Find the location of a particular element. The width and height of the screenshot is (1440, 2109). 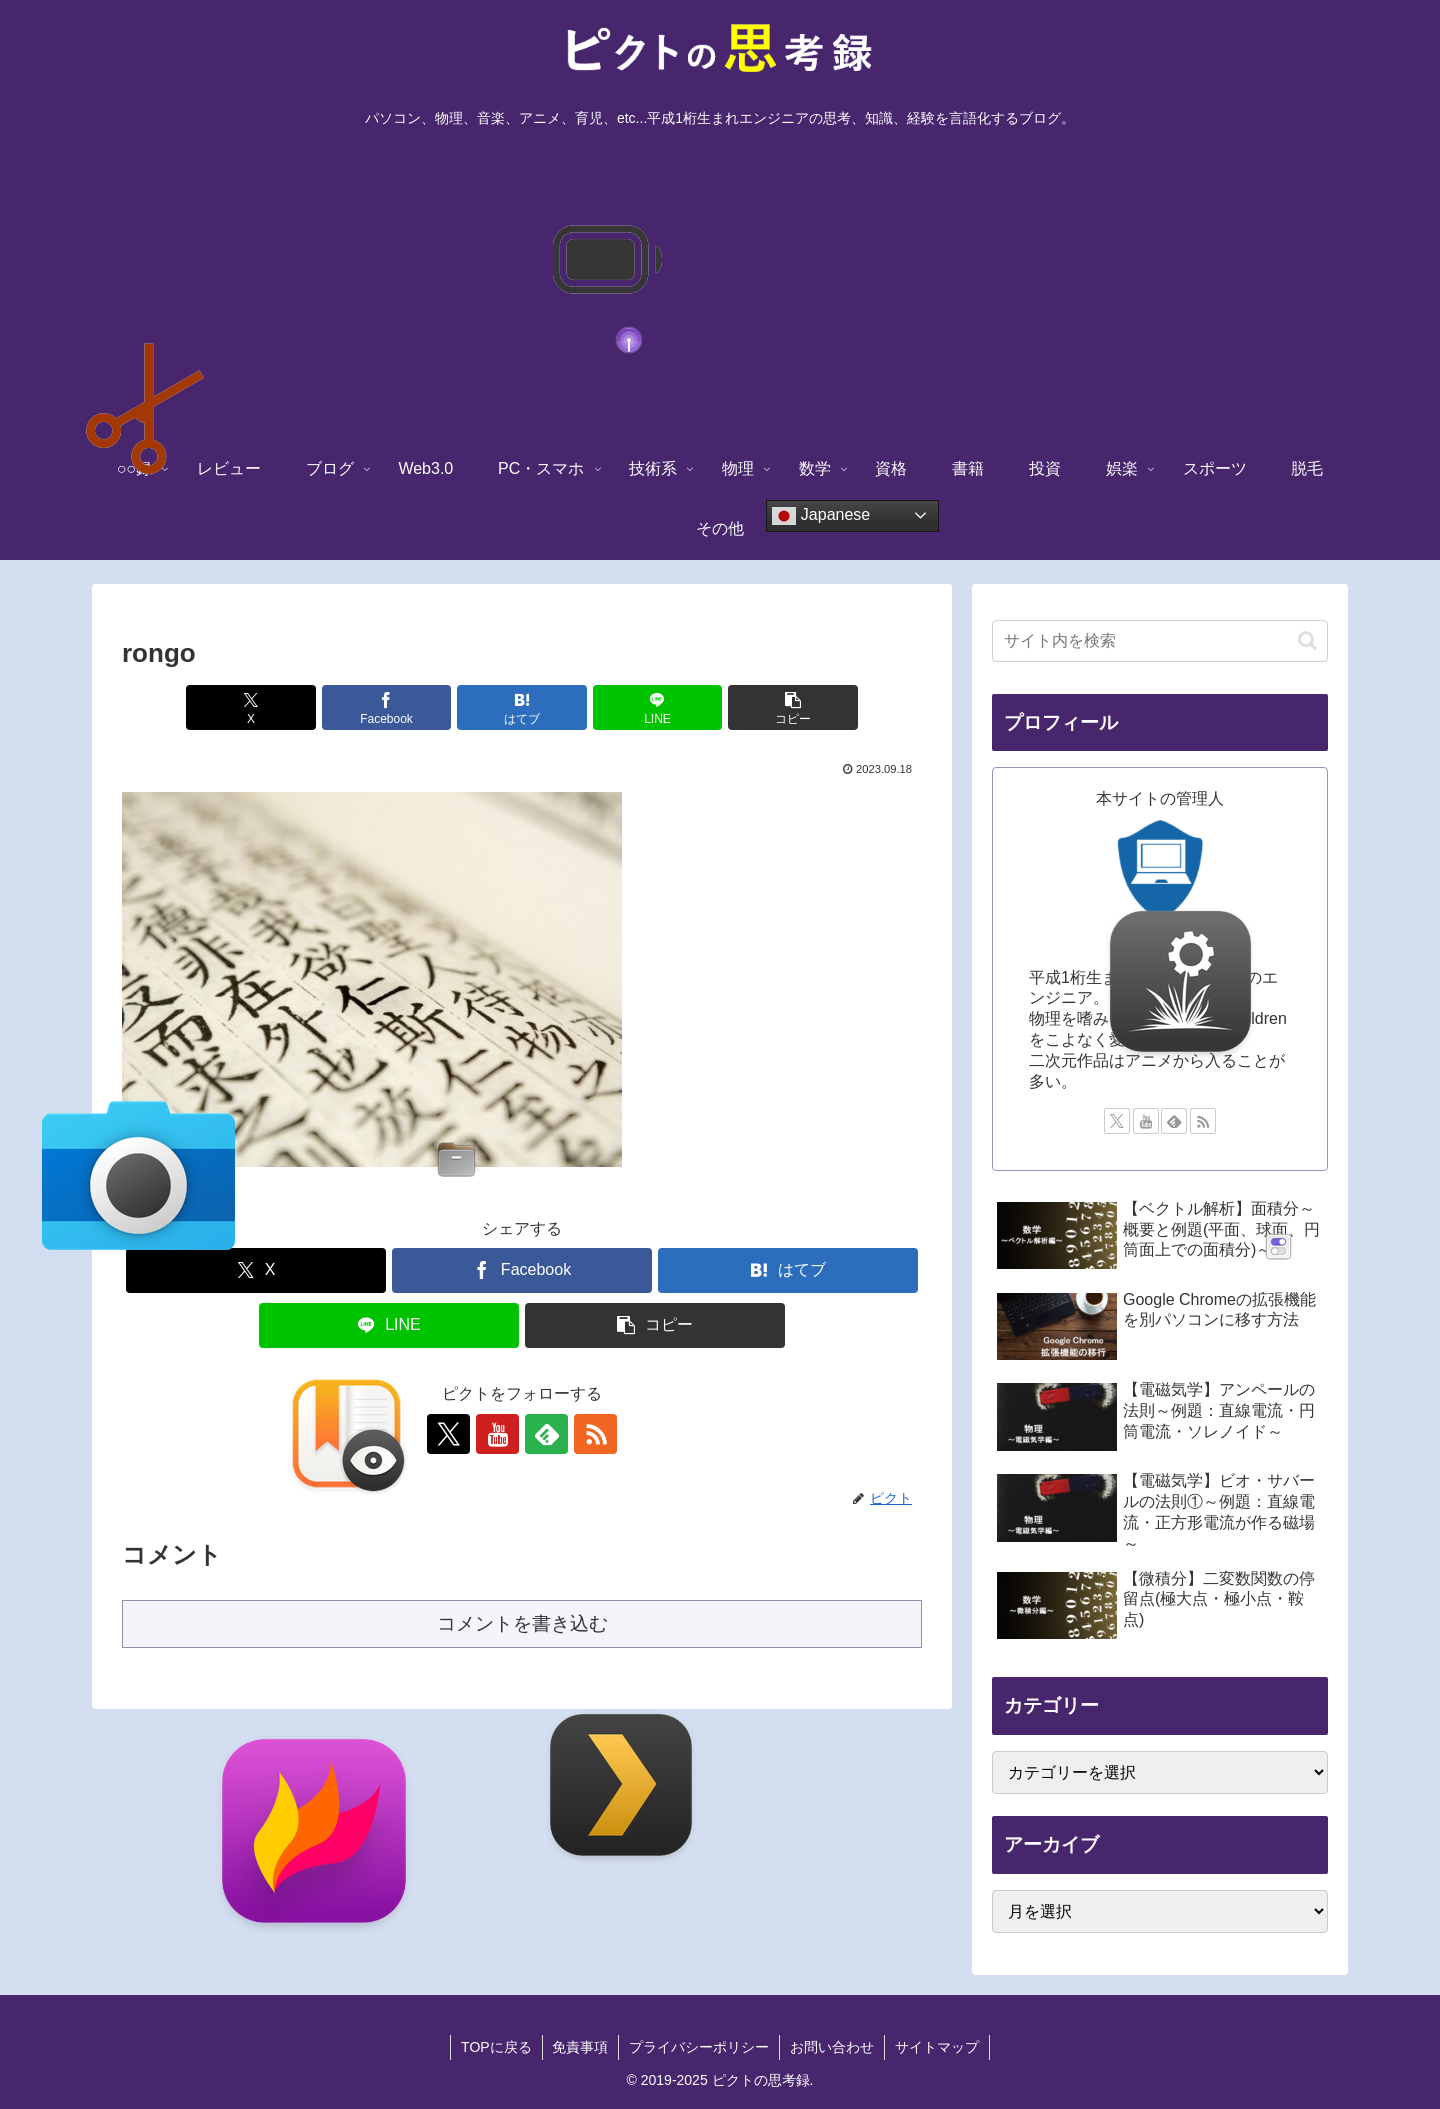

open the podcasts app is located at coordinates (629, 340).